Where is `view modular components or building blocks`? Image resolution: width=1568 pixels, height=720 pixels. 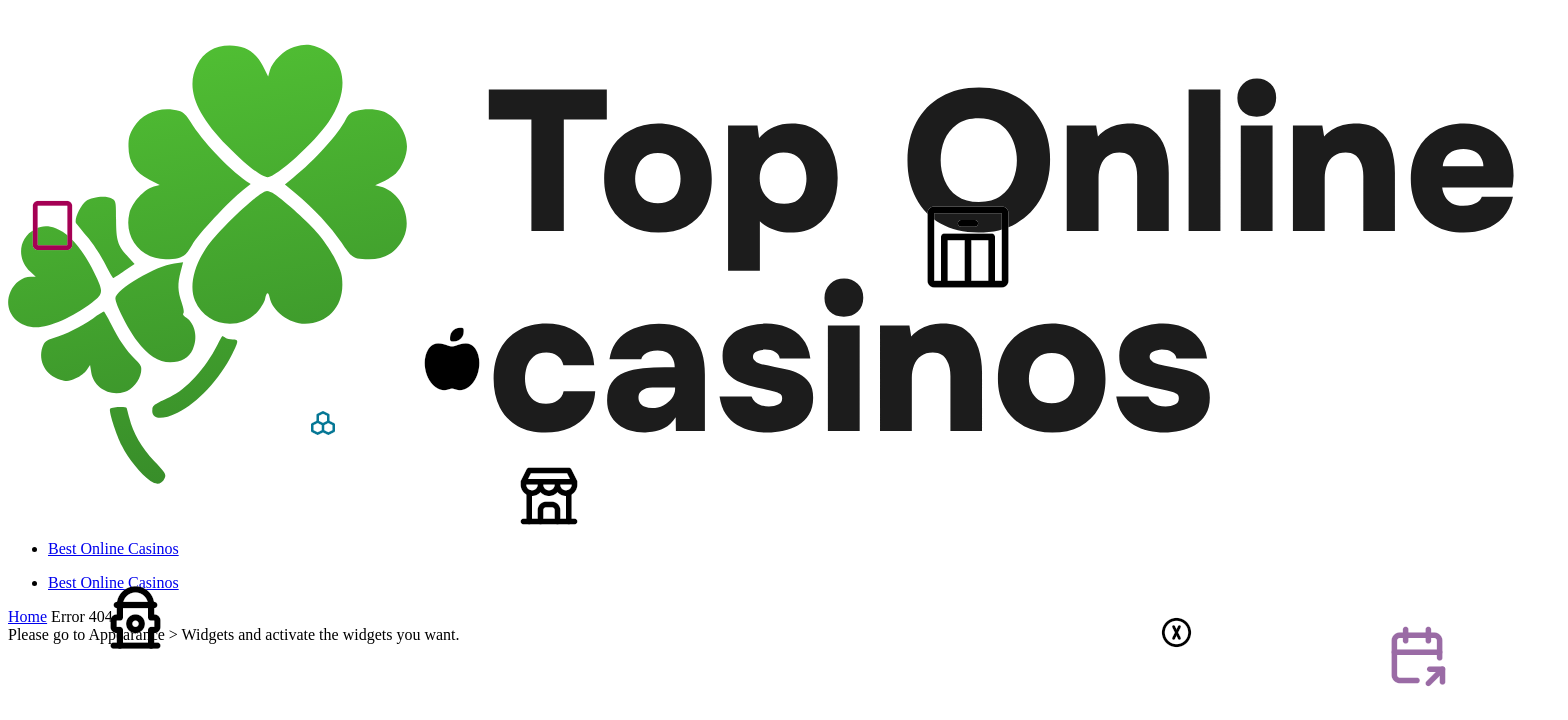
view modular components or building blocks is located at coordinates (323, 423).